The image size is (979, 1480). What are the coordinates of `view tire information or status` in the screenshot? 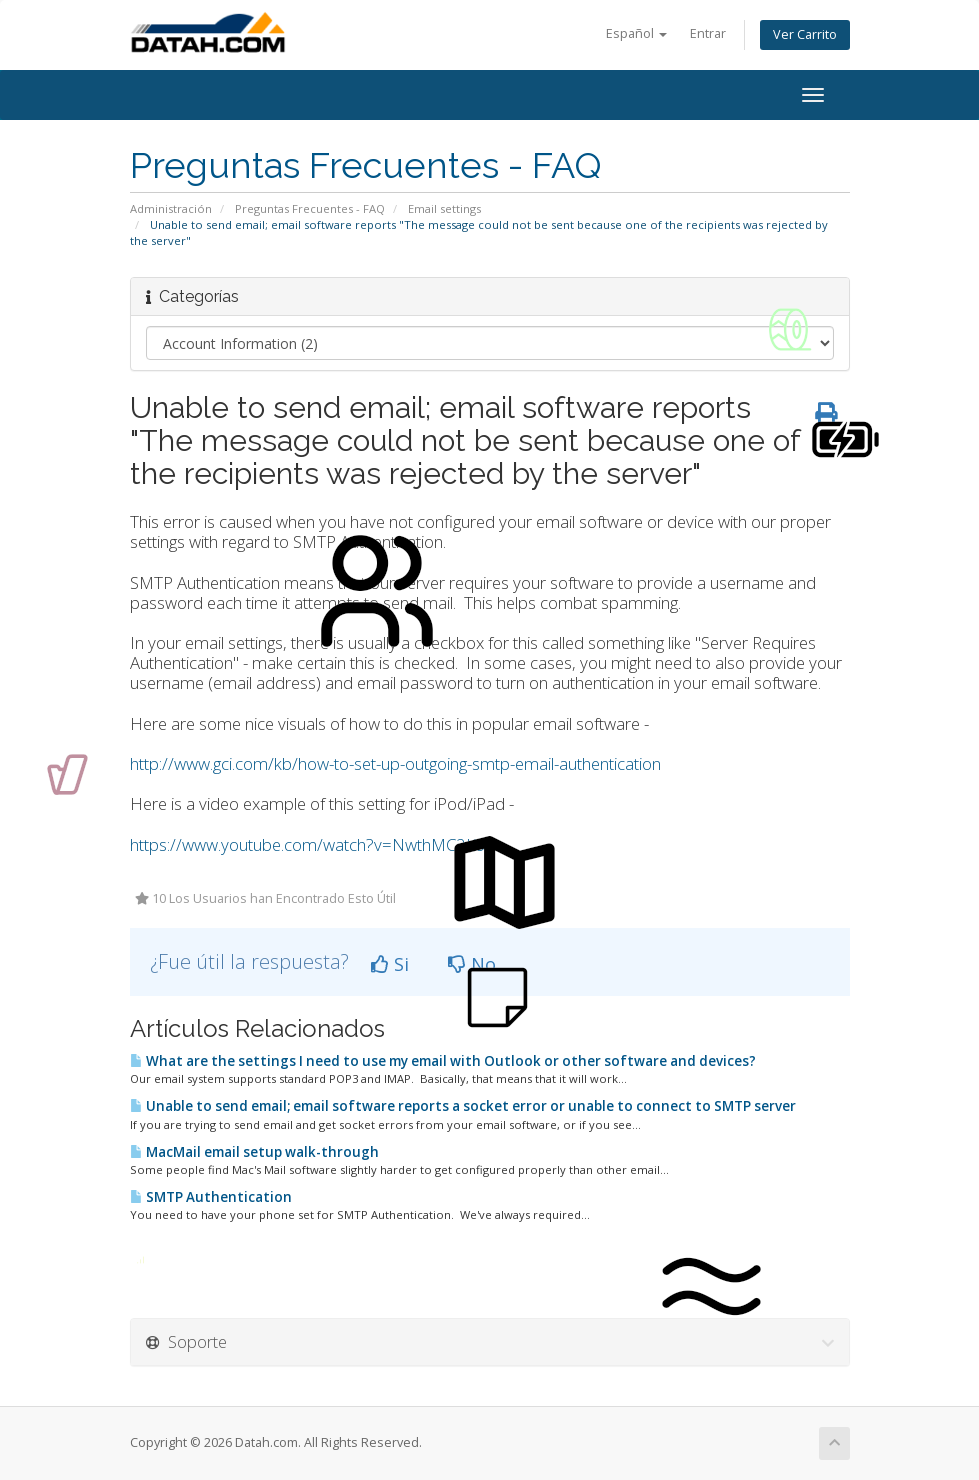 It's located at (788, 329).